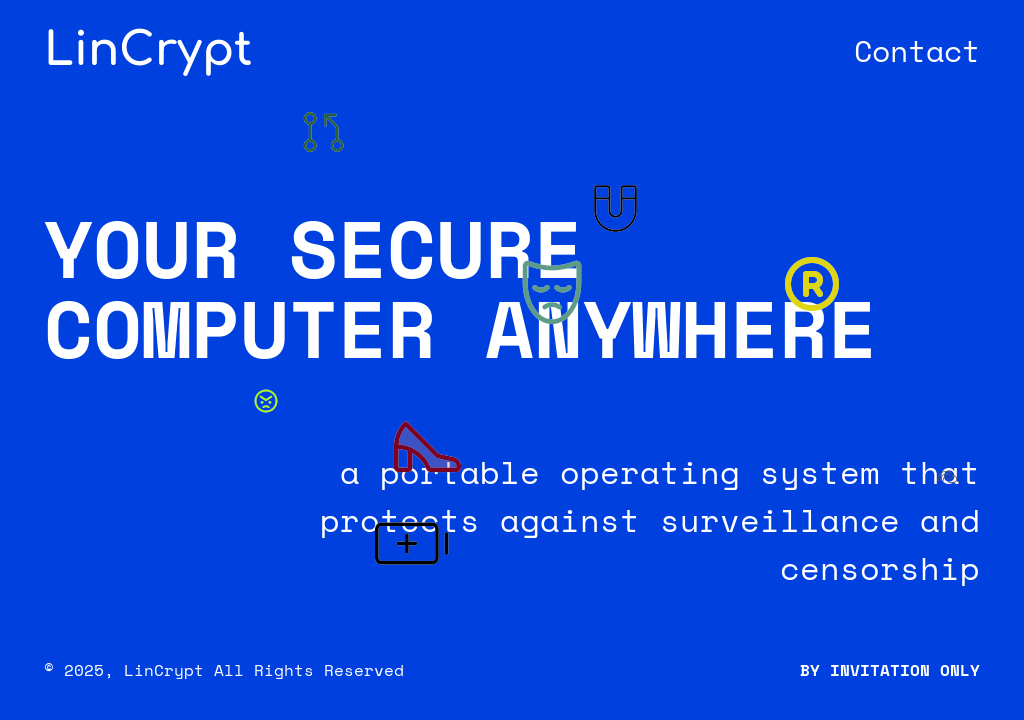 This screenshot has height=720, width=1024. What do you see at coordinates (947, 476) in the screenshot?
I see `view weather conditions` at bounding box center [947, 476].